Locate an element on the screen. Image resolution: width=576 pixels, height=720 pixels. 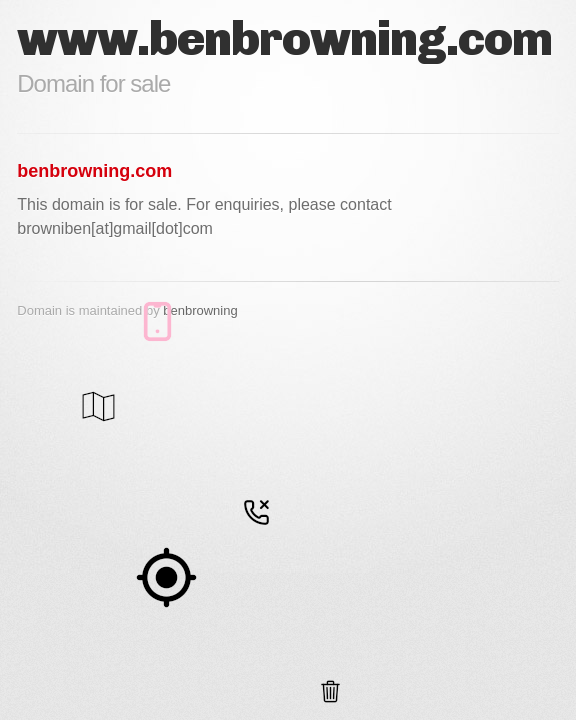
indicates a missed phone call is located at coordinates (256, 512).